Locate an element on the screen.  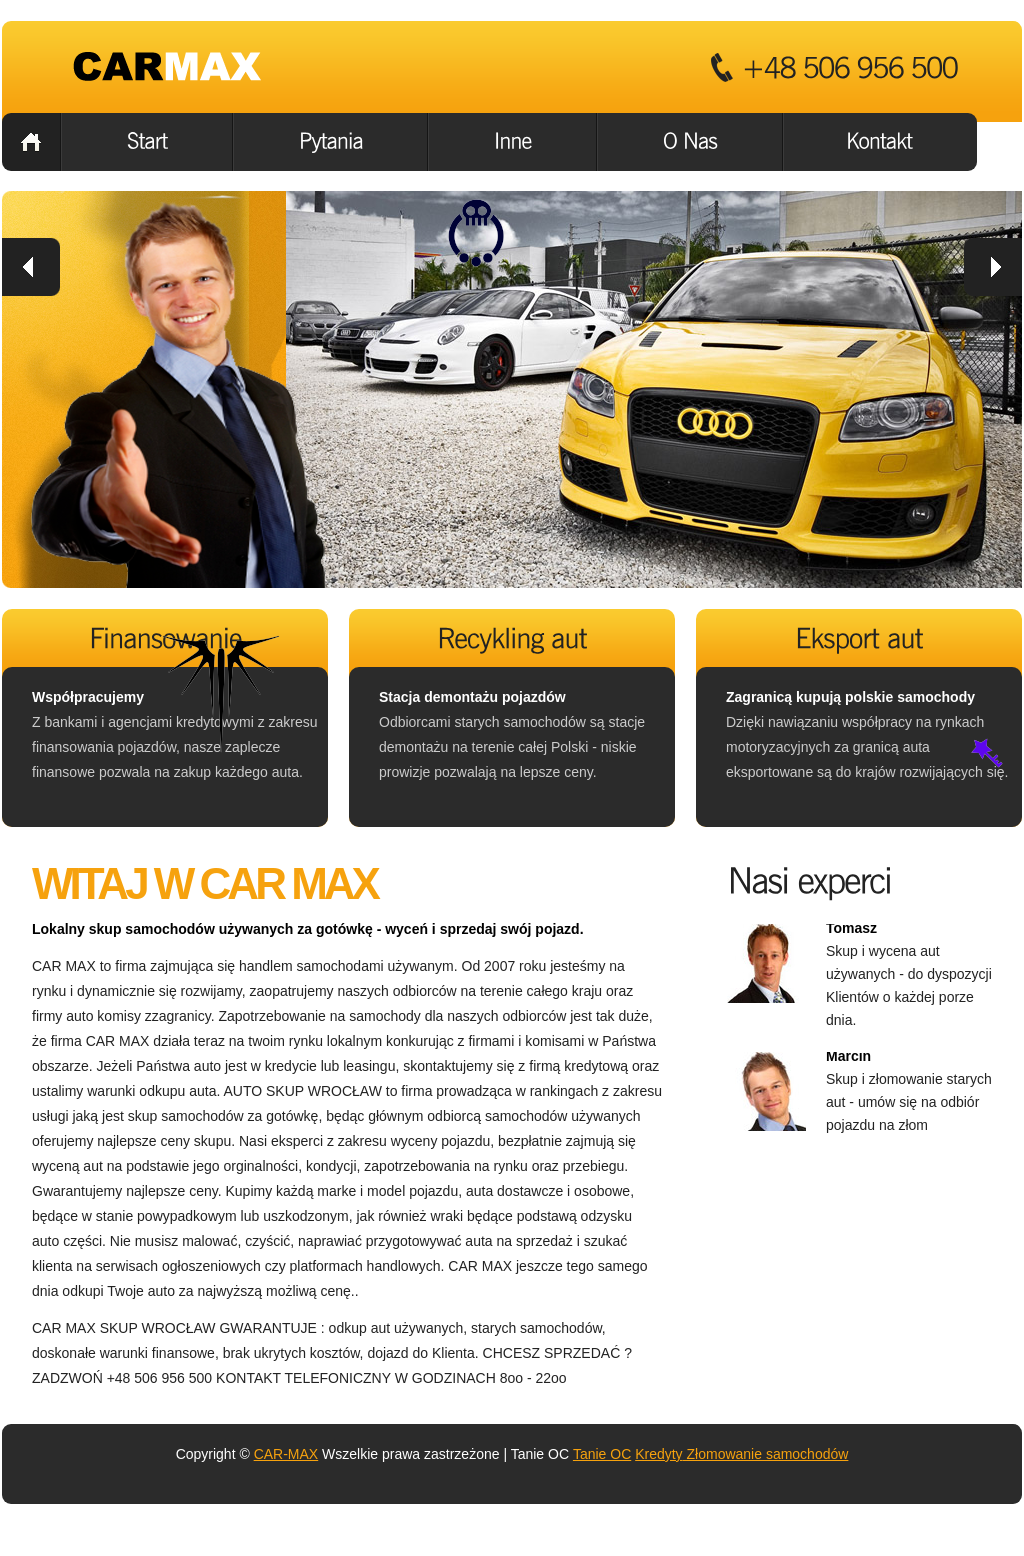
equip a skull ring accessory is located at coordinates (476, 233).